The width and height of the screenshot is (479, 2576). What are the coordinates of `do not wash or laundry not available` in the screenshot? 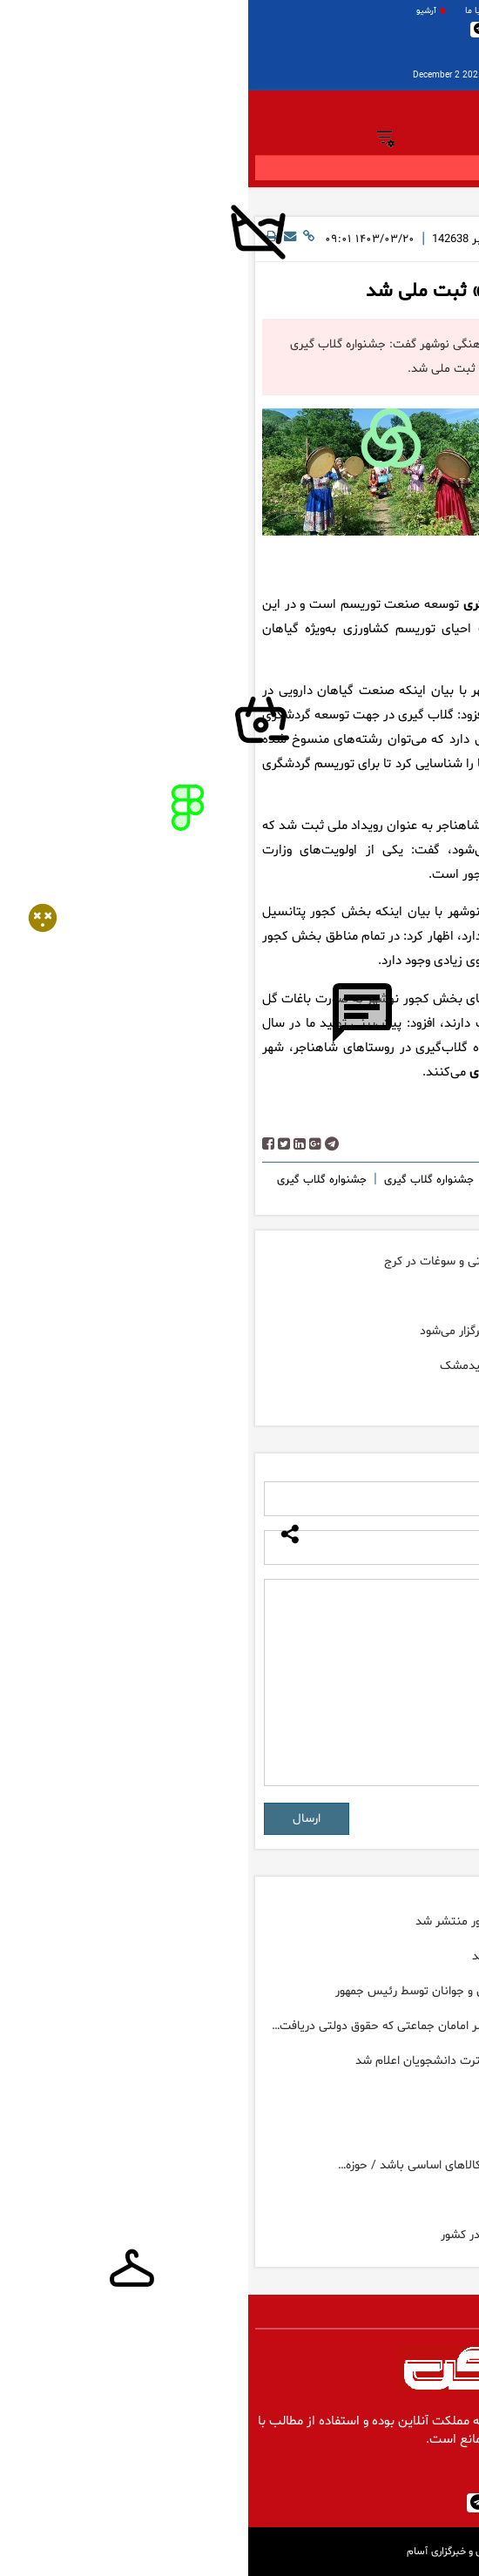 It's located at (258, 232).